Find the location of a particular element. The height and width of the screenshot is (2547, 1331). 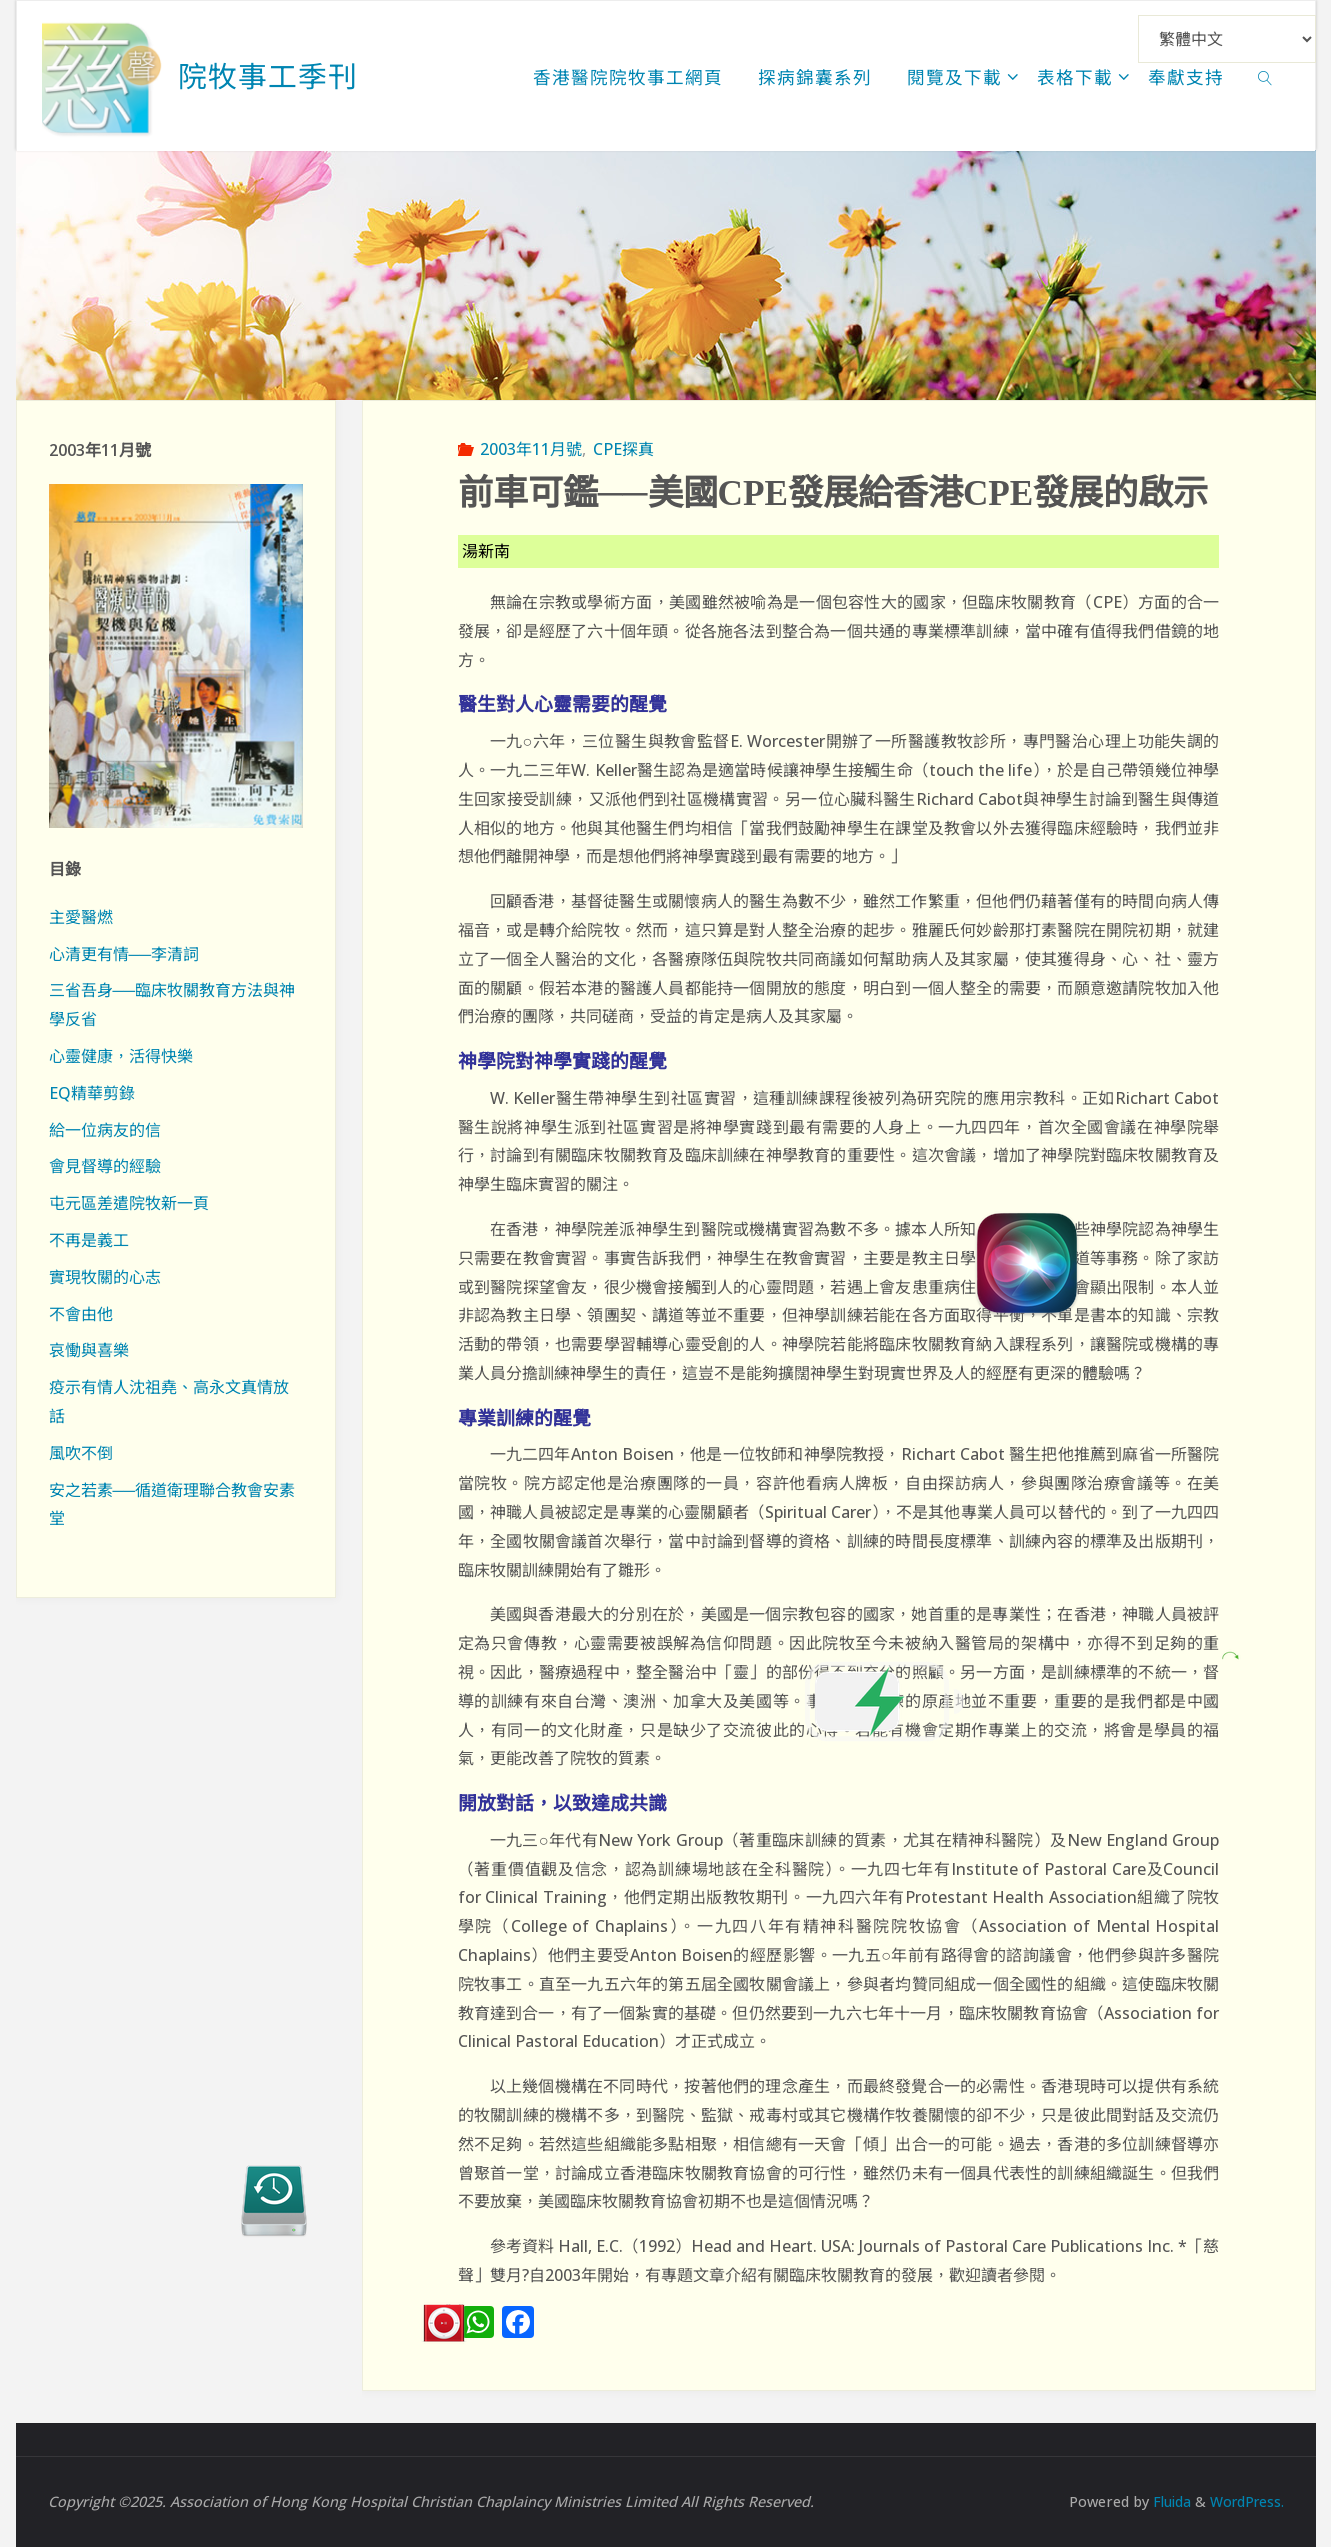

redo the last undone action is located at coordinates (1230, 1655).